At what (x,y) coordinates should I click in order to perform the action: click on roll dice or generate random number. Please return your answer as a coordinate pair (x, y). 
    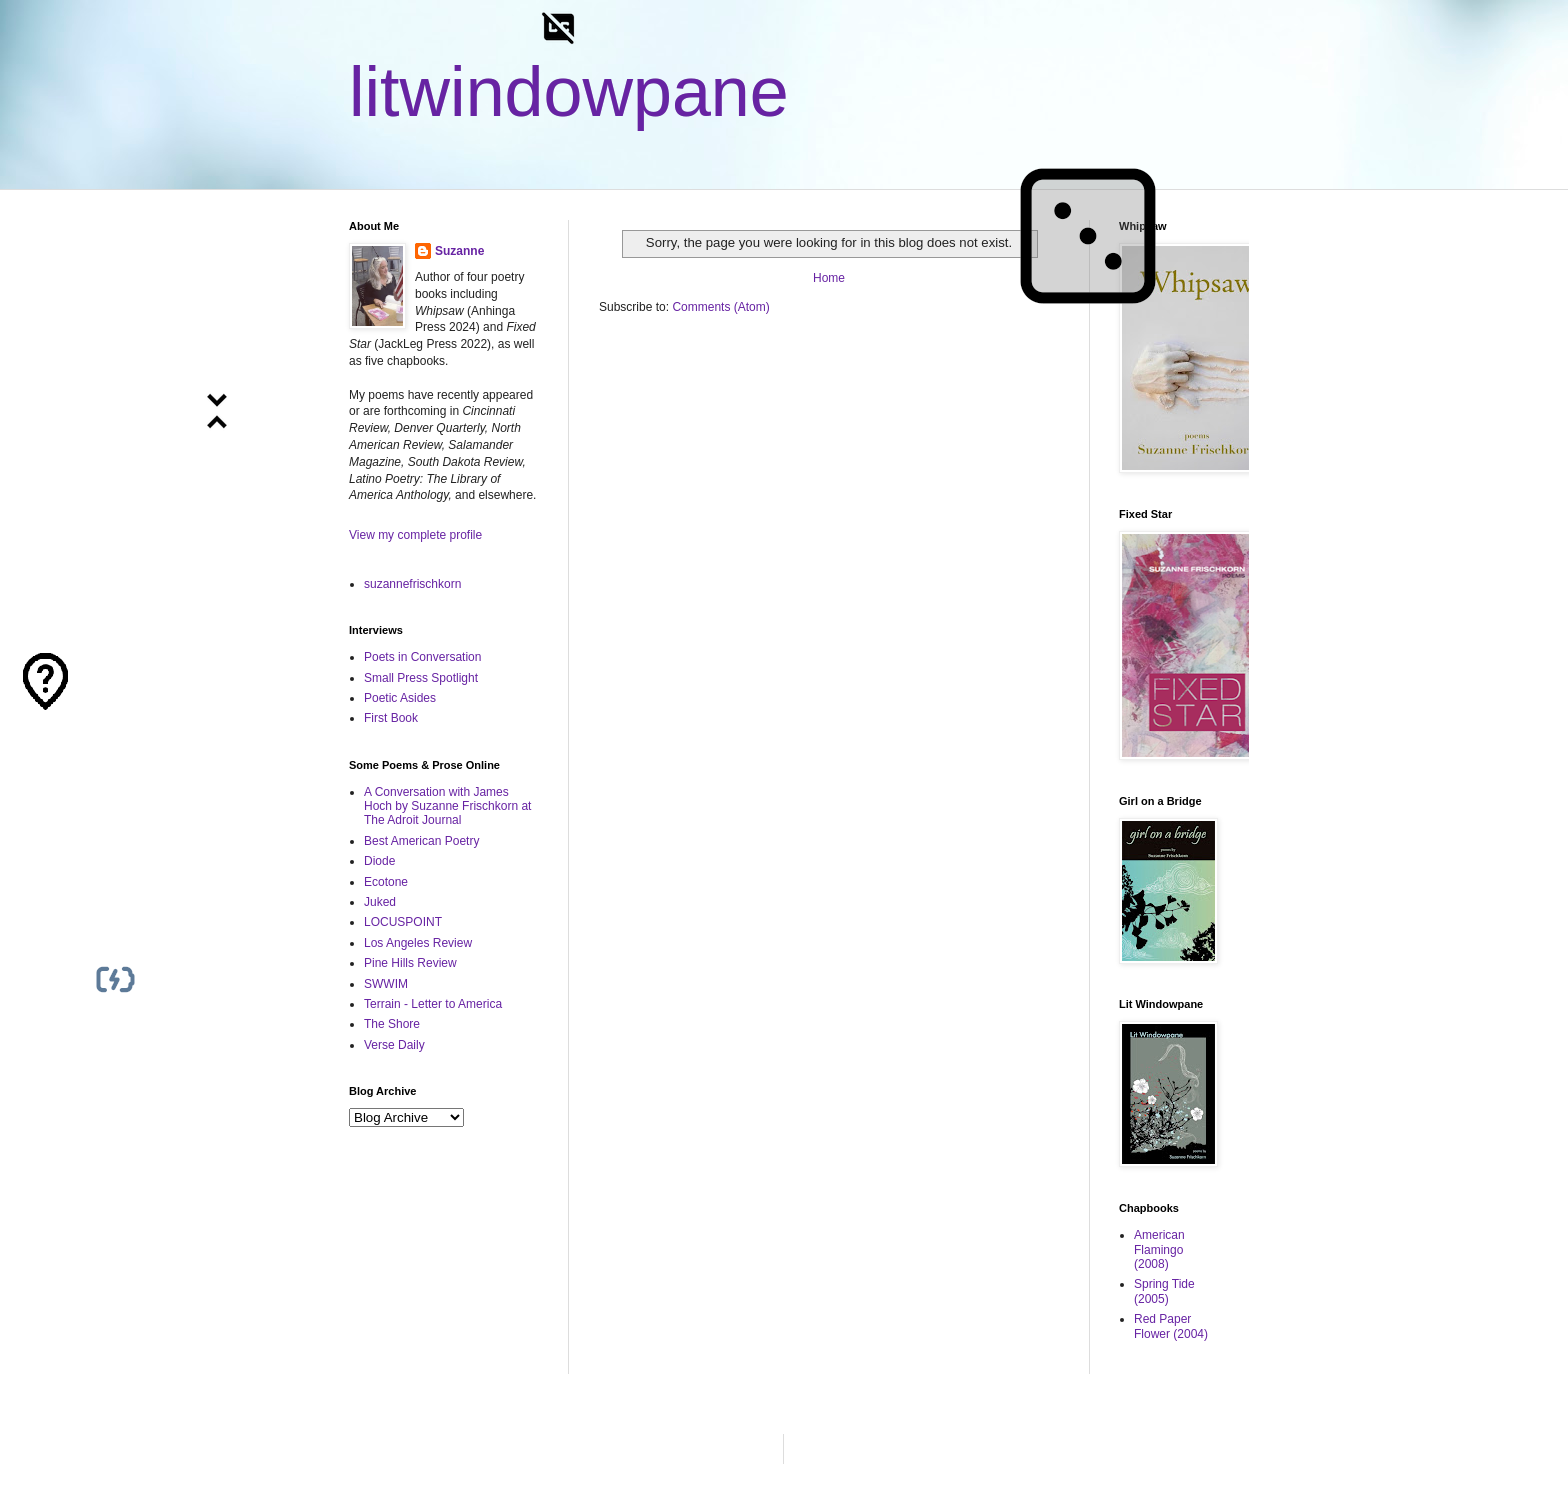
    Looking at the image, I should click on (1088, 236).